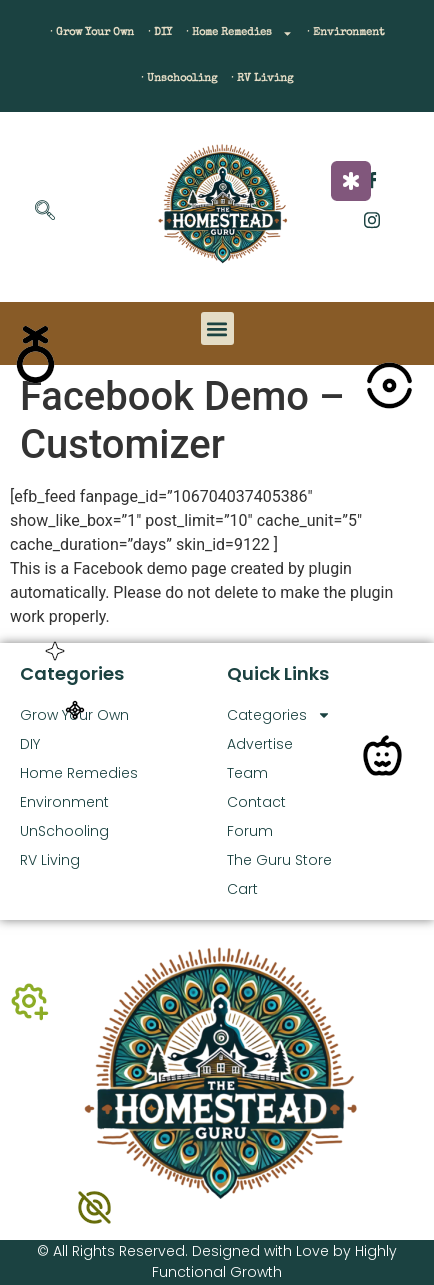  Describe the element at coordinates (35, 354) in the screenshot. I see `indicates nonbinary gender identity option` at that location.